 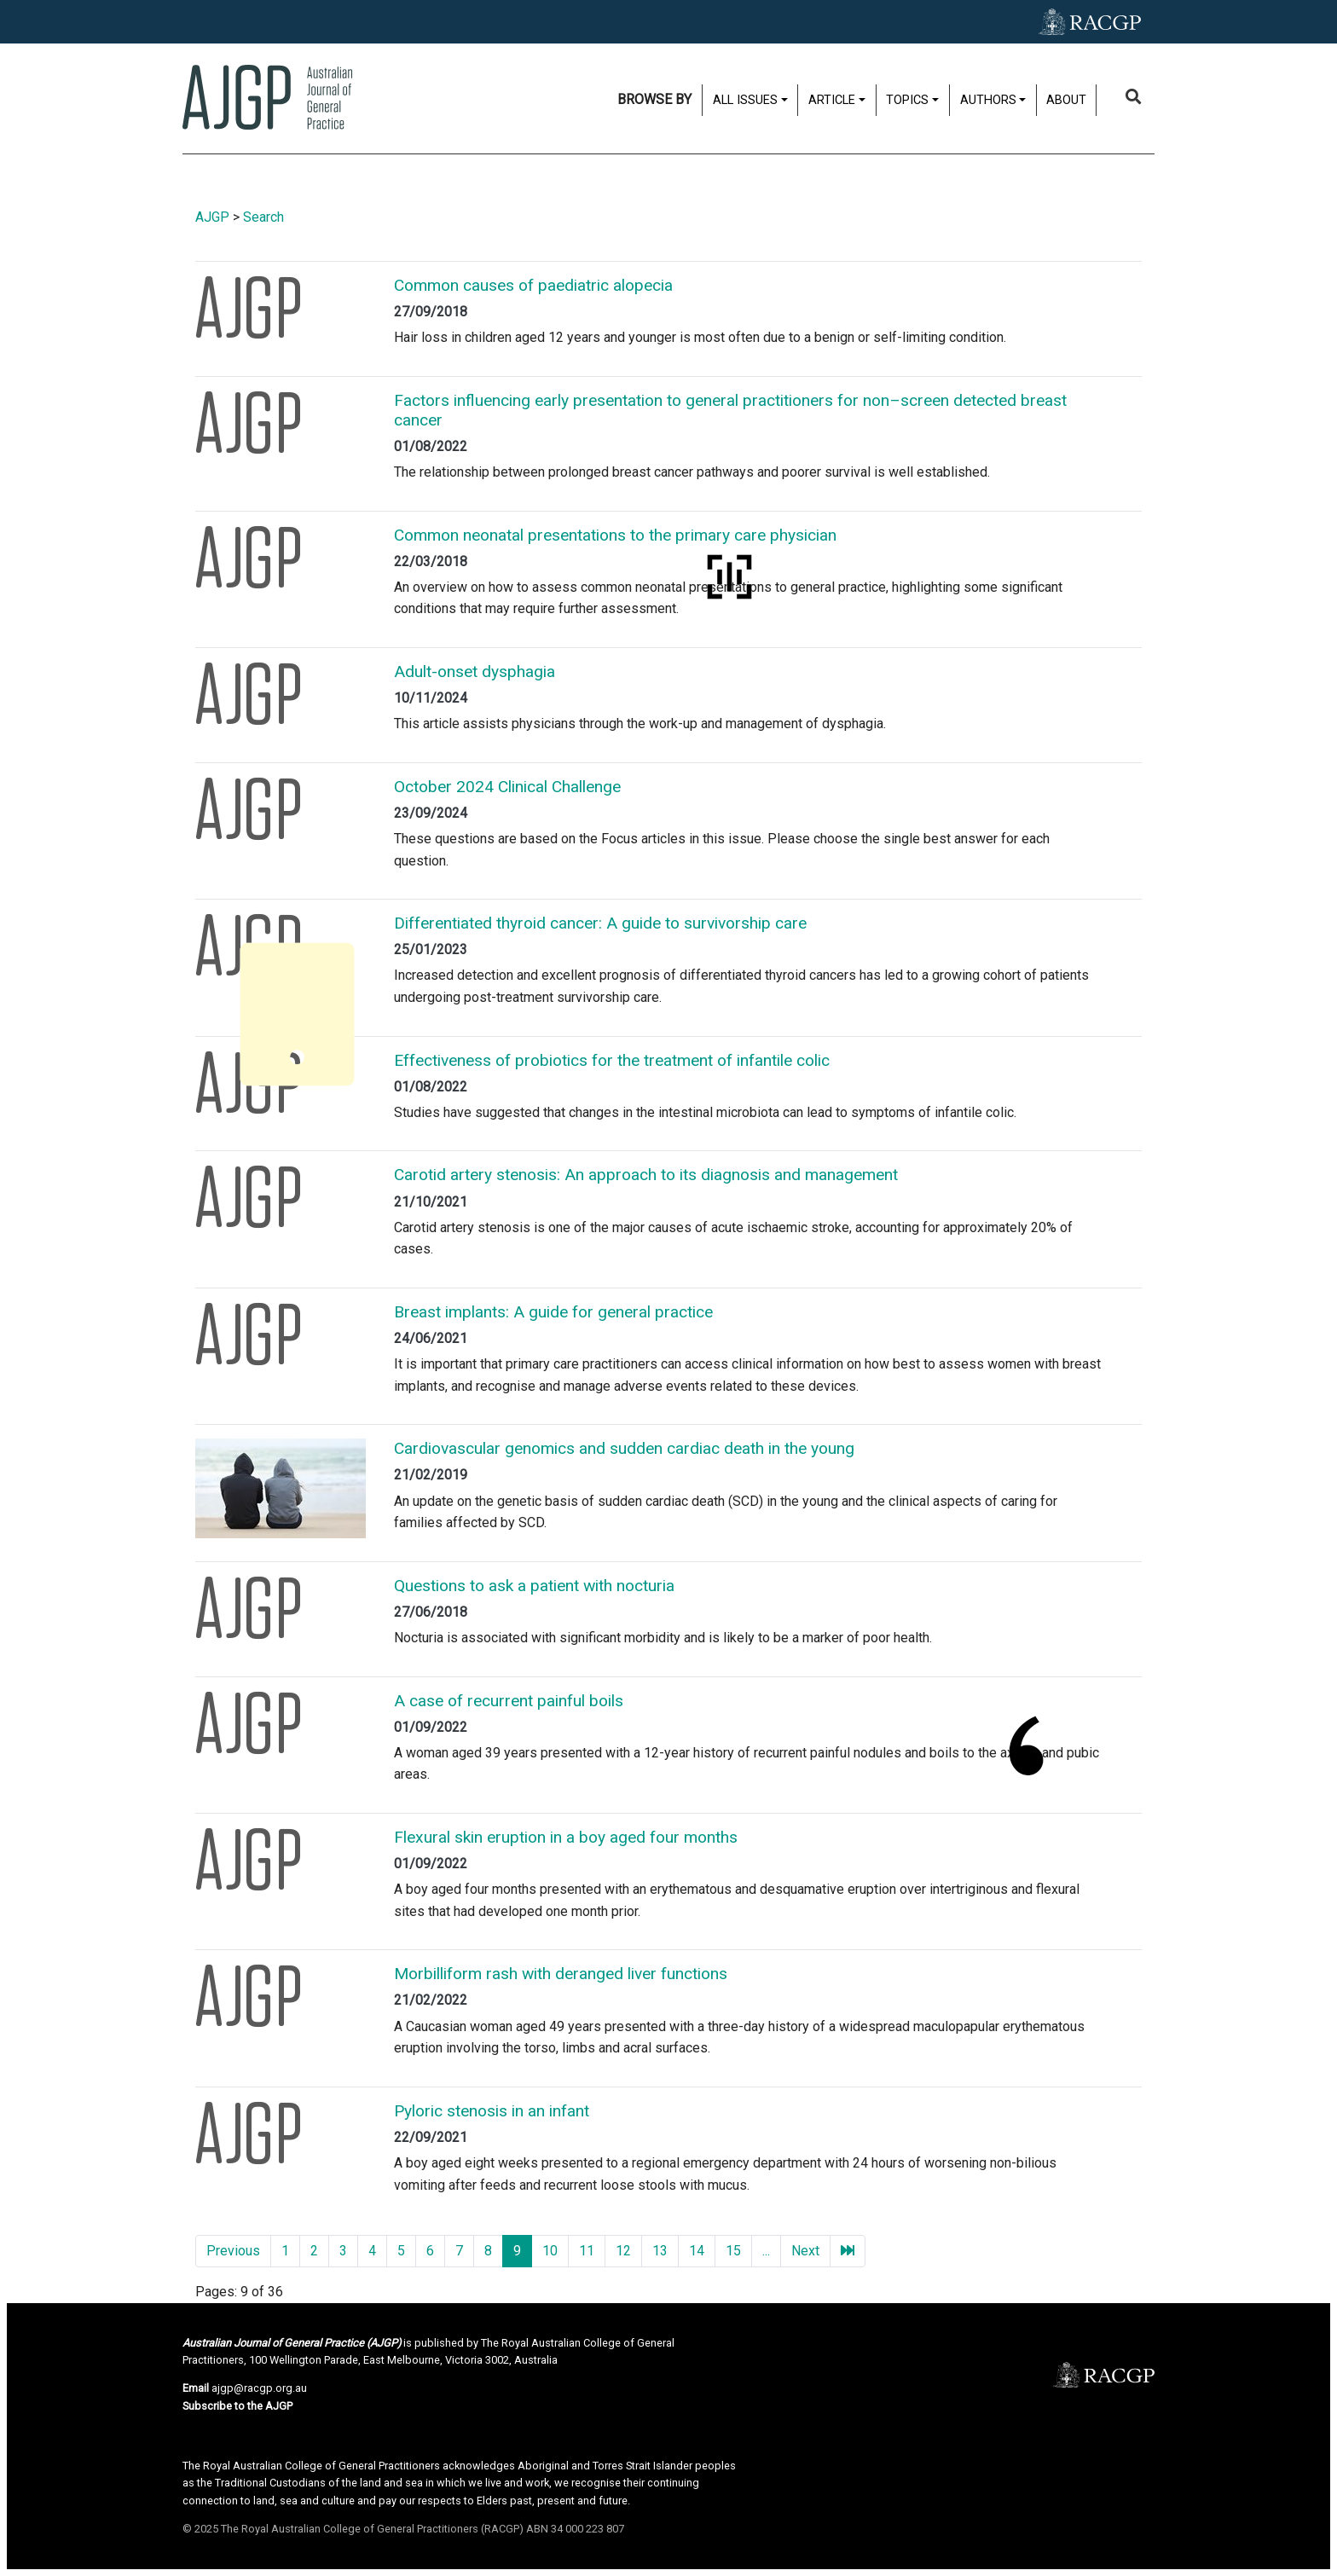 What do you see at coordinates (1027, 1747) in the screenshot?
I see `insert a block quote or citation` at bounding box center [1027, 1747].